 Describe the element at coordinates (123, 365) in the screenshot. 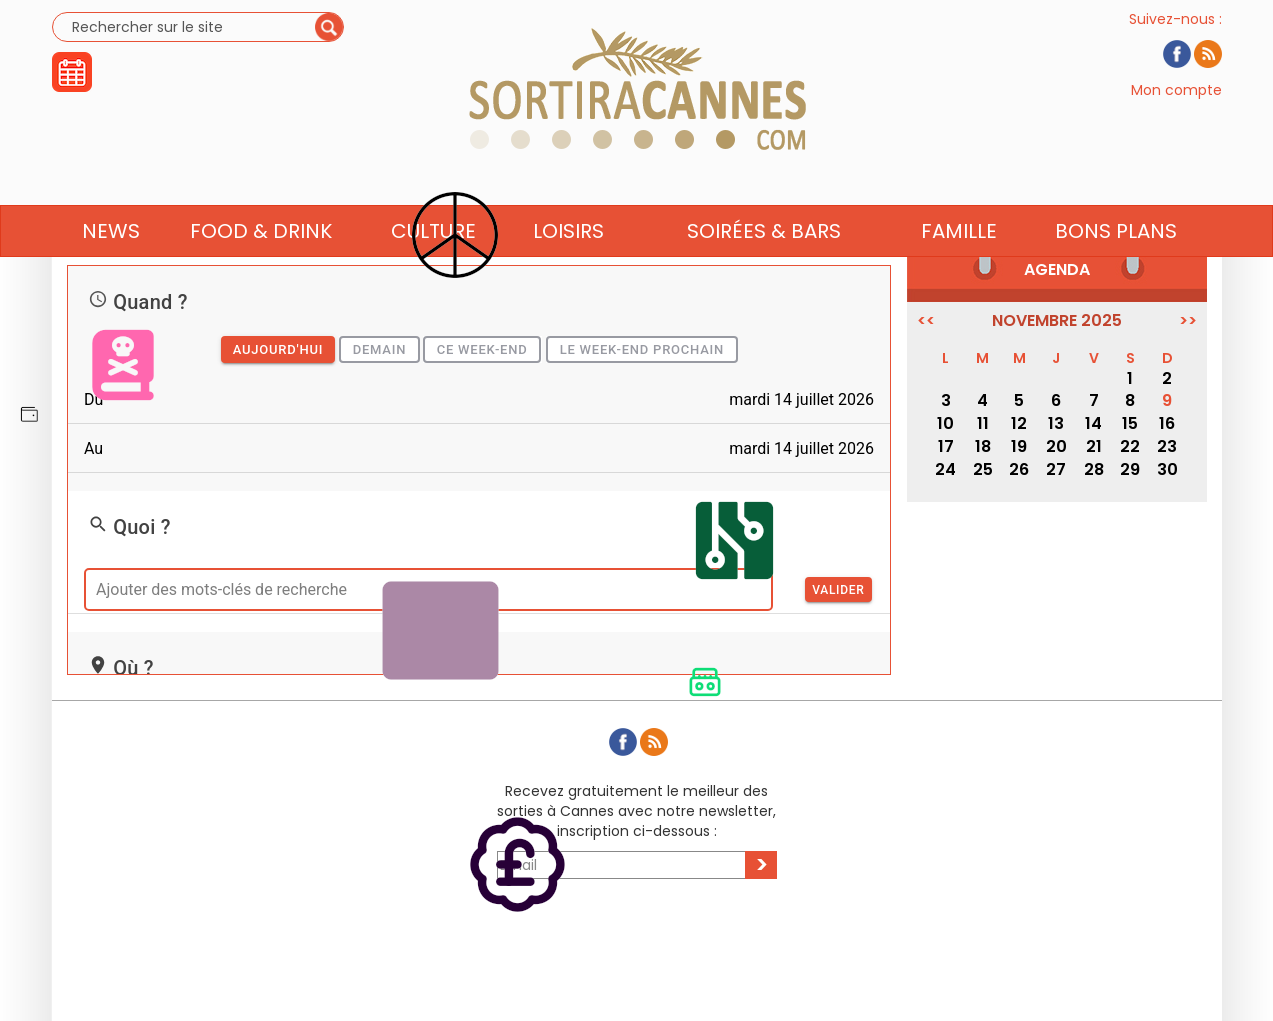

I see `access spooky or halloween-themed content` at that location.